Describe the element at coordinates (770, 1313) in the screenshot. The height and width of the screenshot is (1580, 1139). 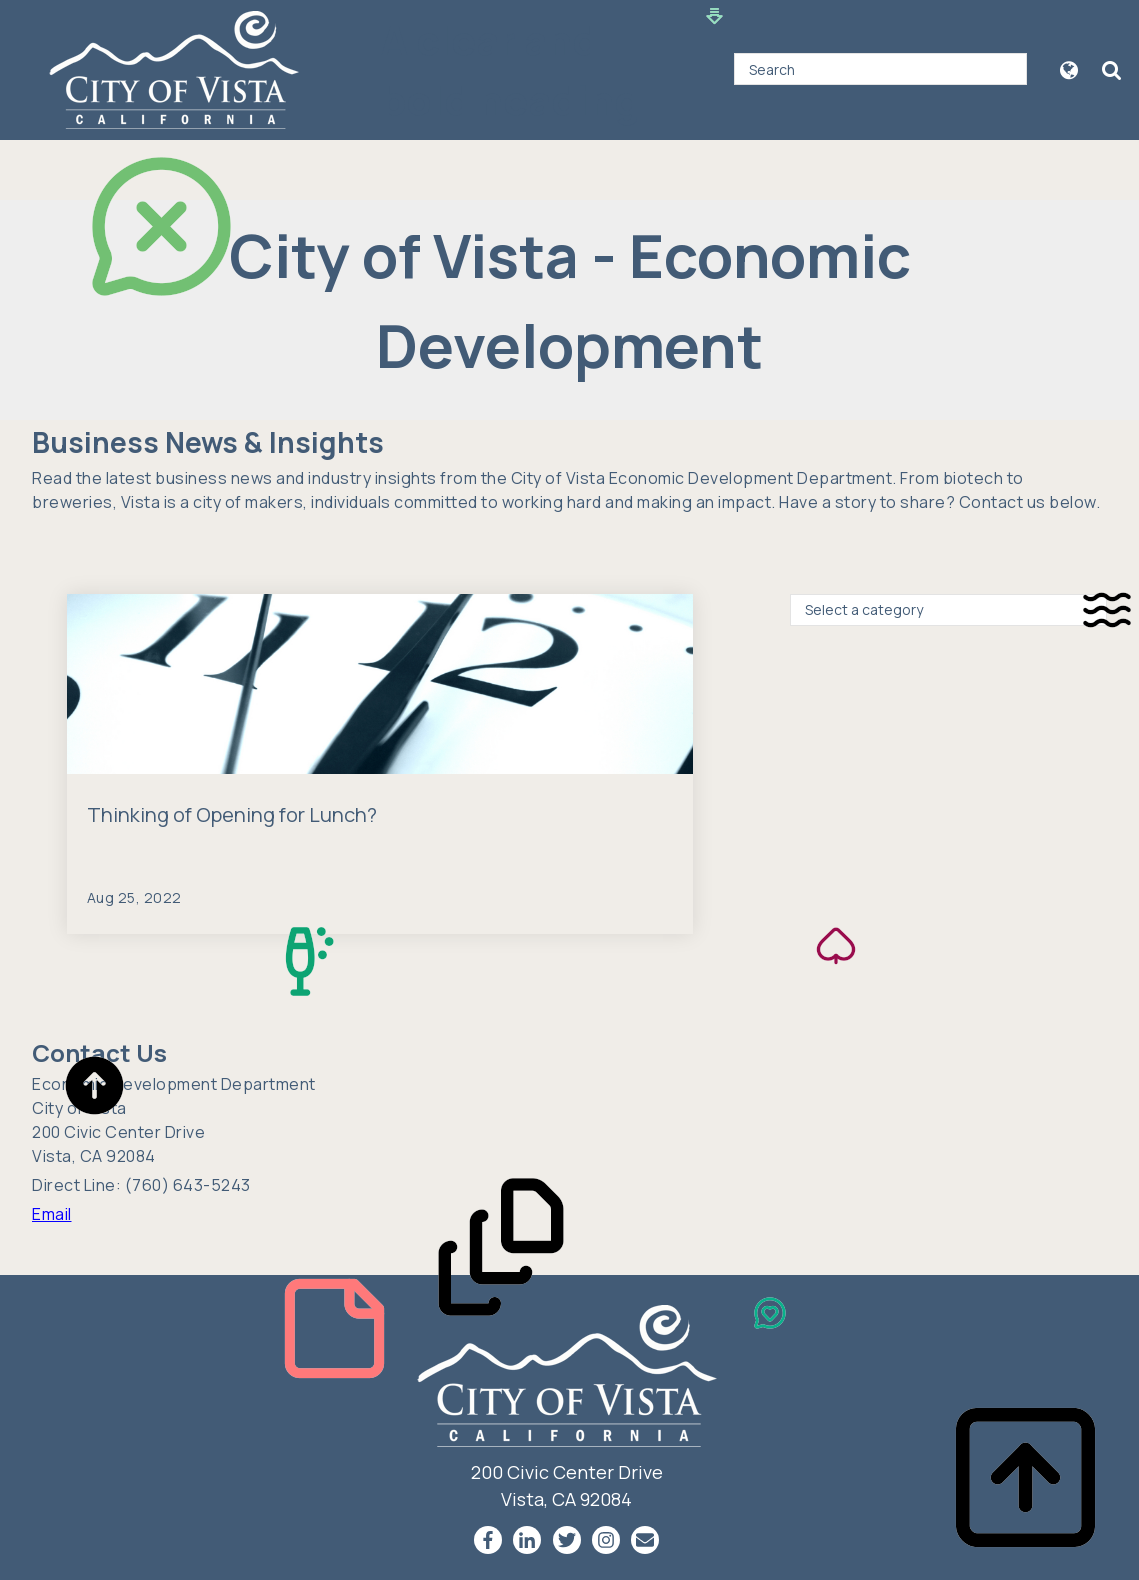
I see `send a message to favorites` at that location.